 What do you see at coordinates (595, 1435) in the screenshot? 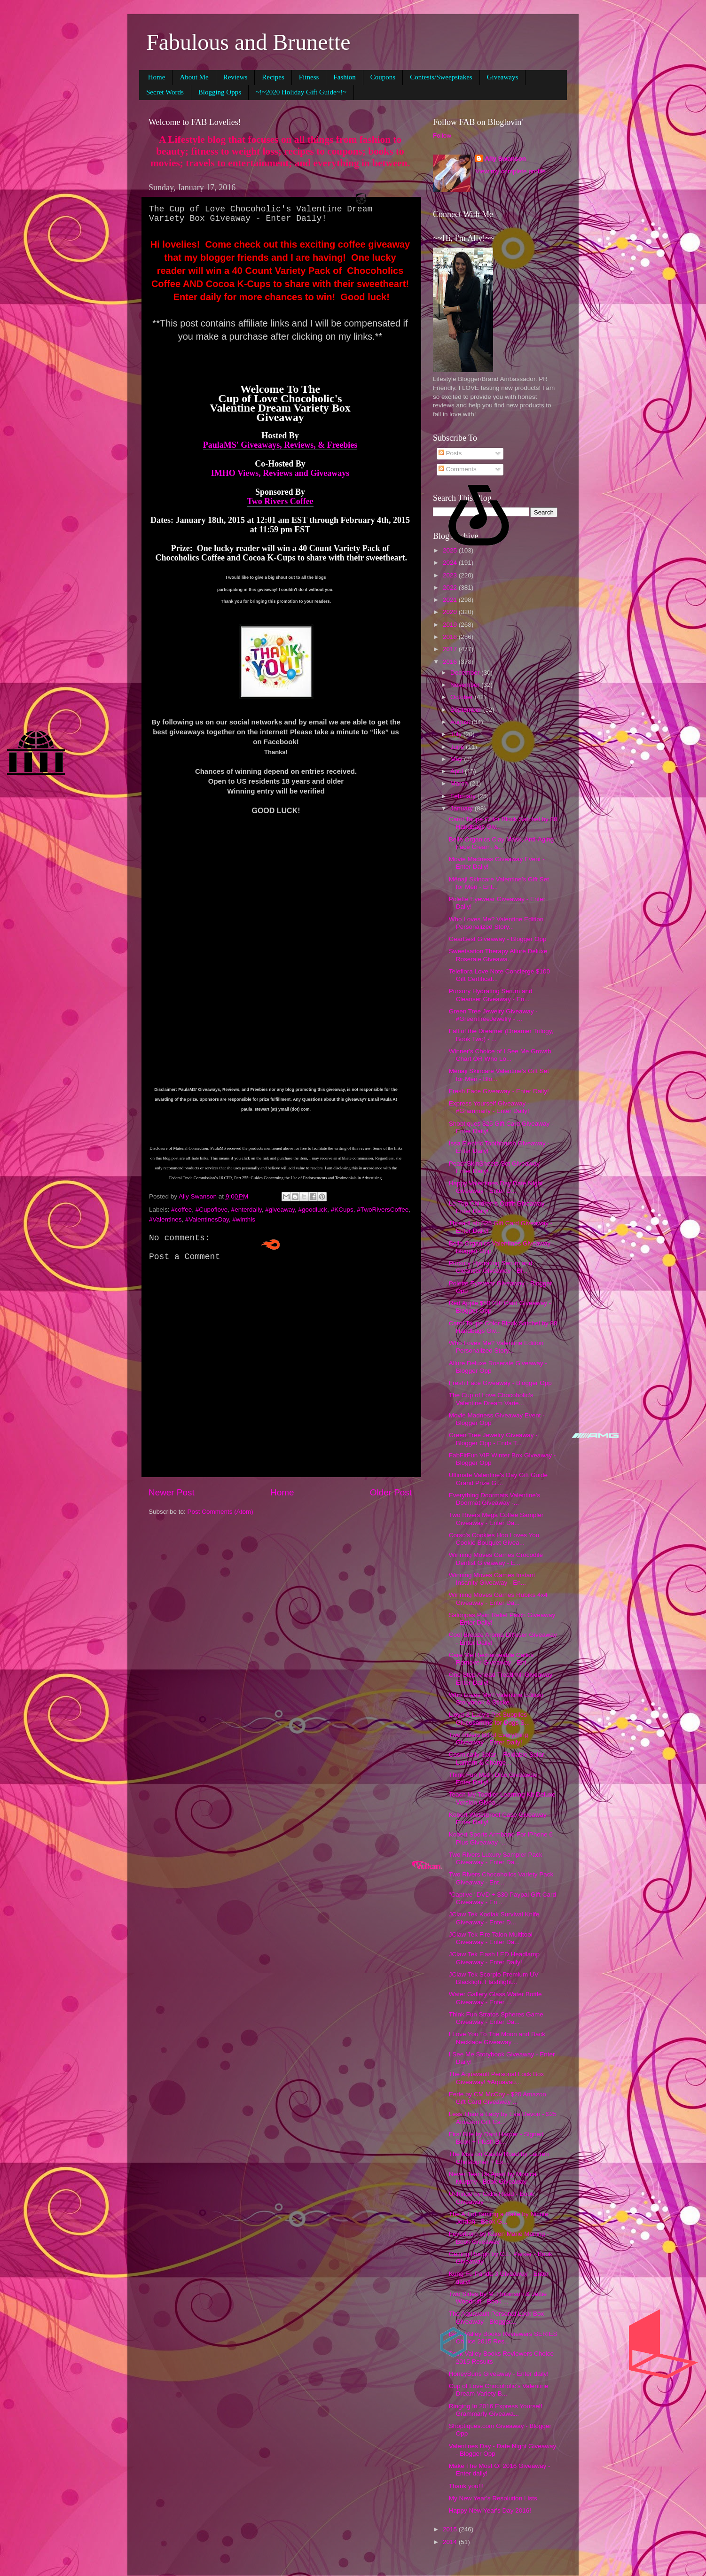
I see `mercedes-amg brand logo` at bounding box center [595, 1435].